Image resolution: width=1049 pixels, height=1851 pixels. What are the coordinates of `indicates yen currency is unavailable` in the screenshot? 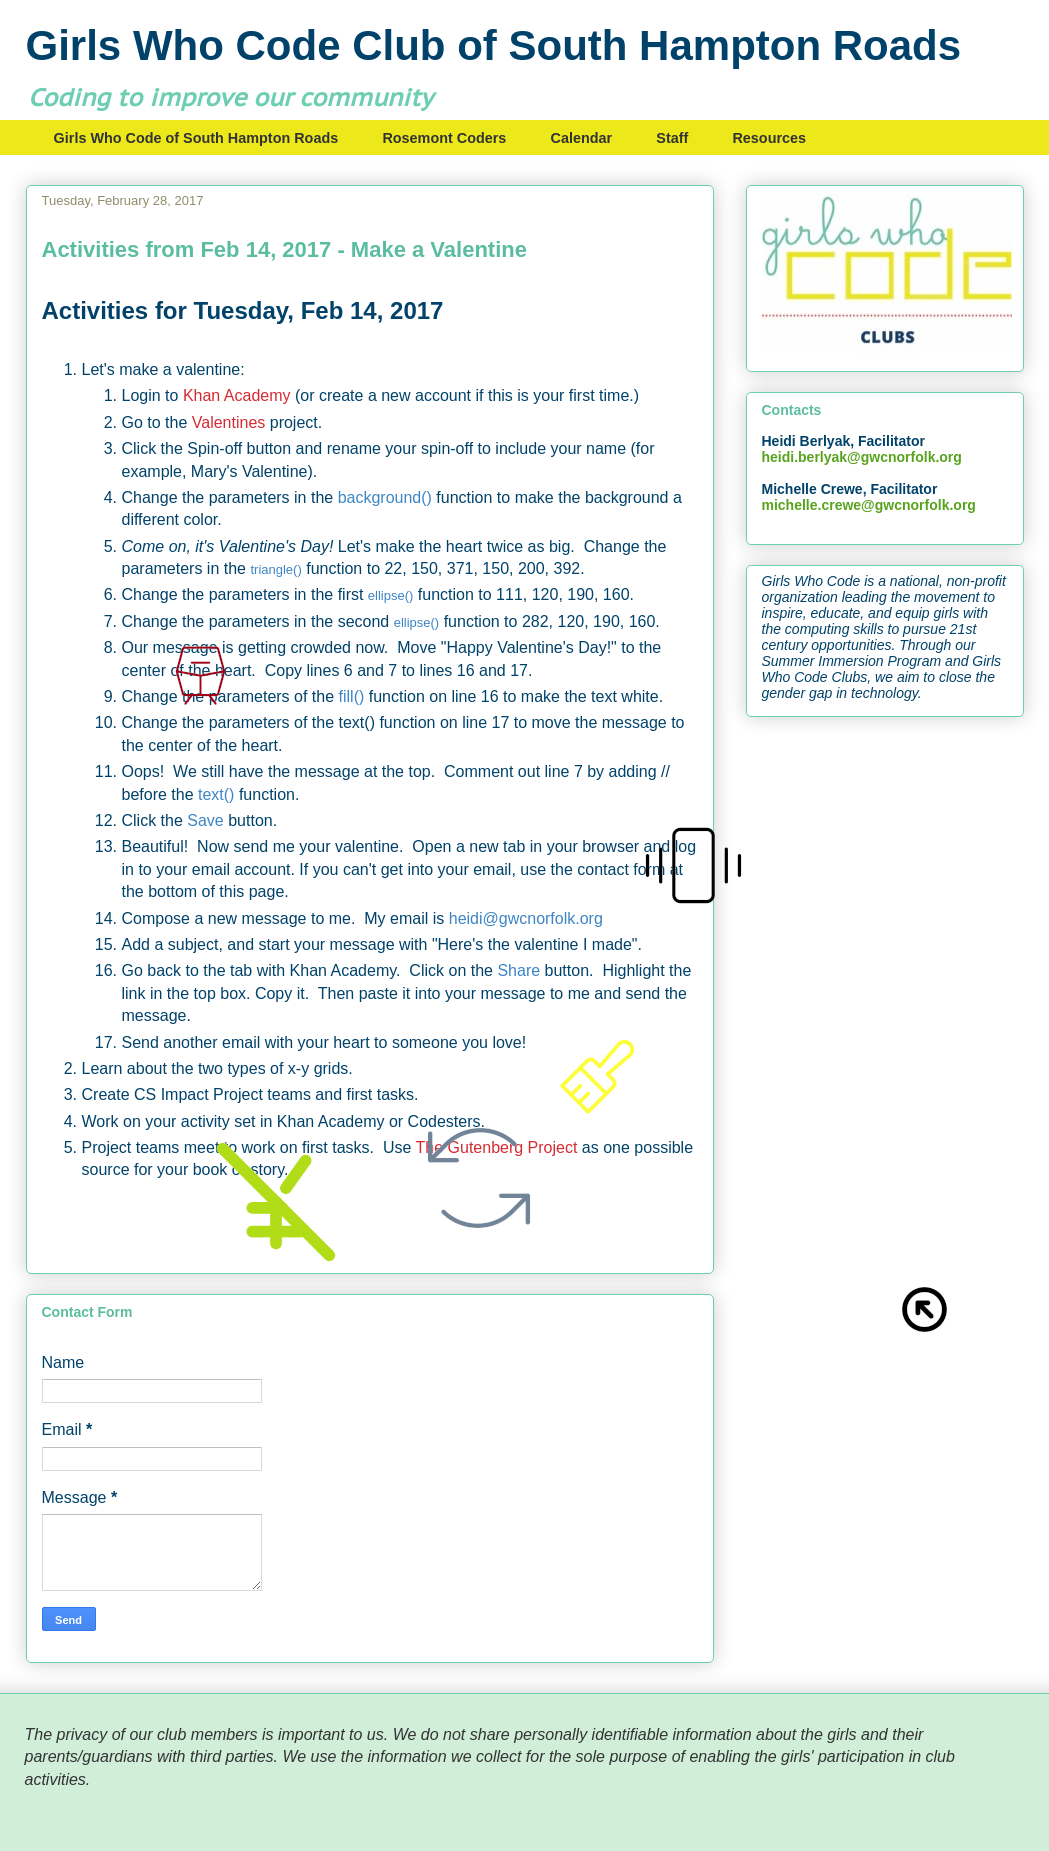 It's located at (276, 1202).